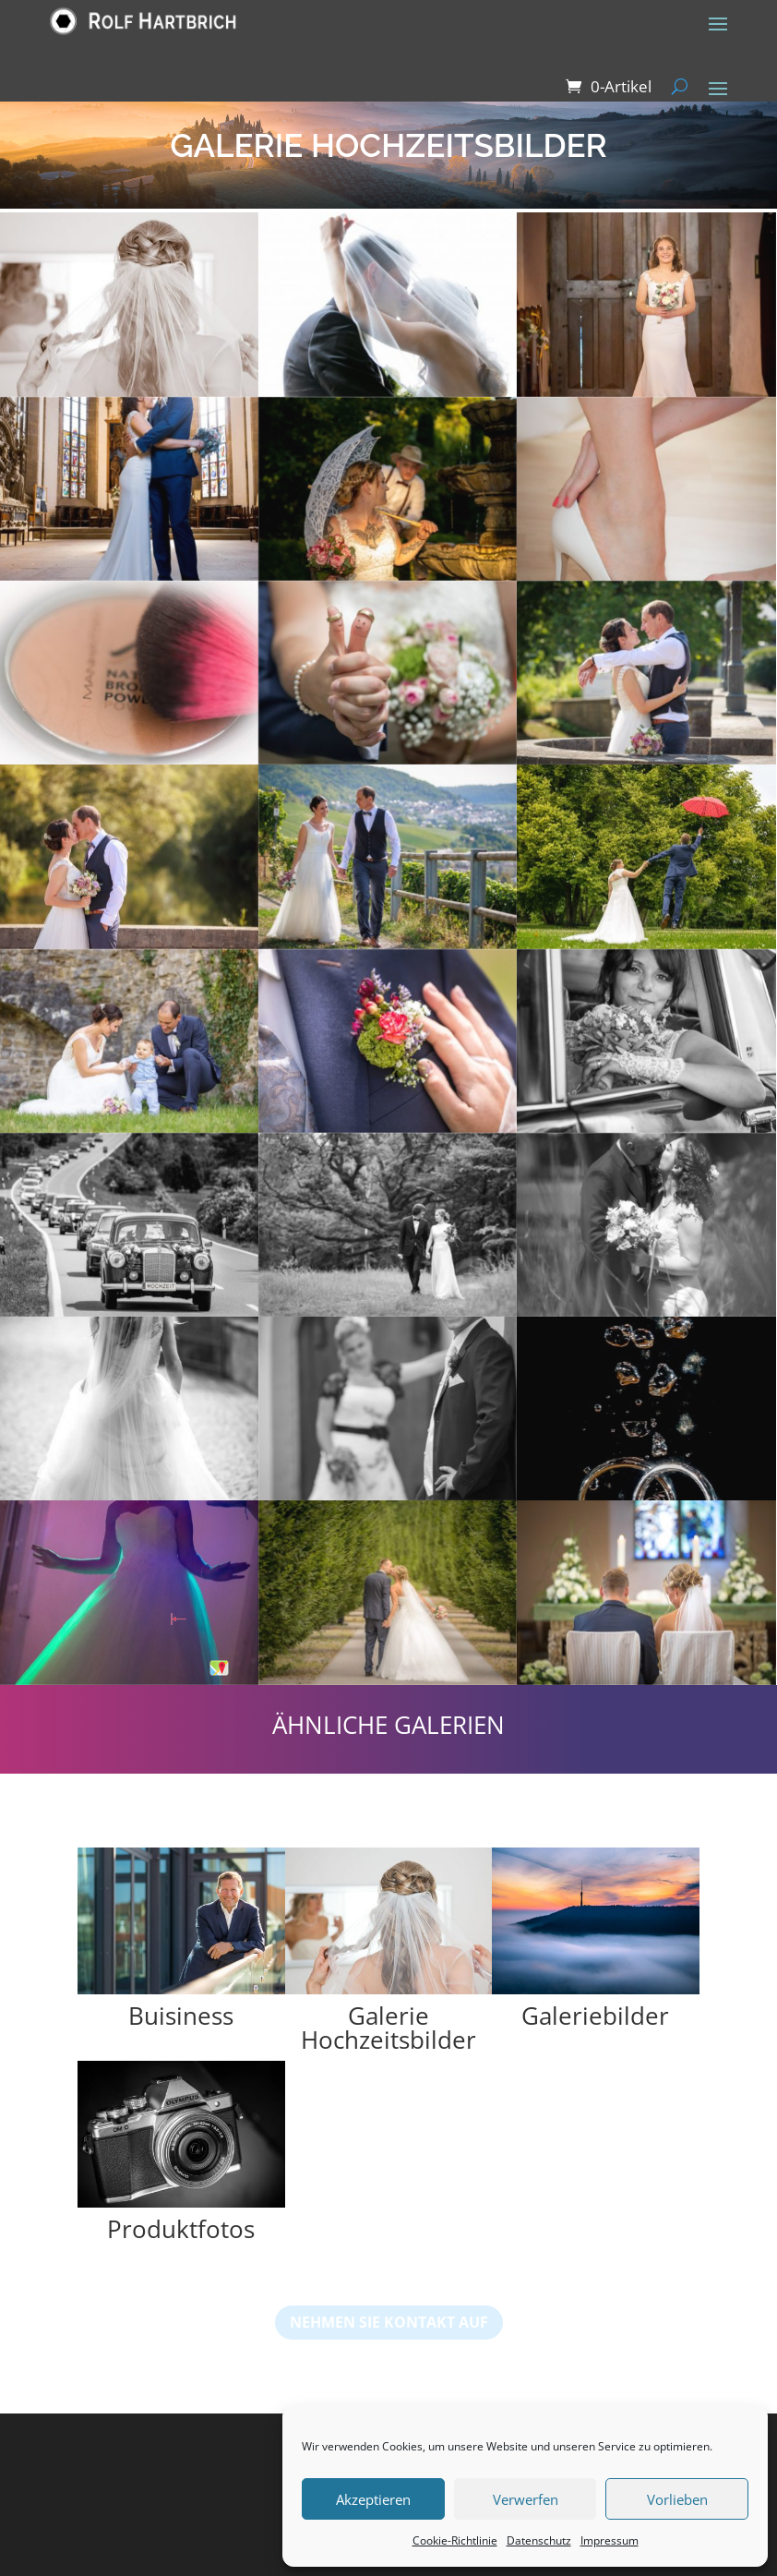 The image size is (777, 2576). What do you see at coordinates (219, 1667) in the screenshot?
I see `open gnome maps application` at bounding box center [219, 1667].